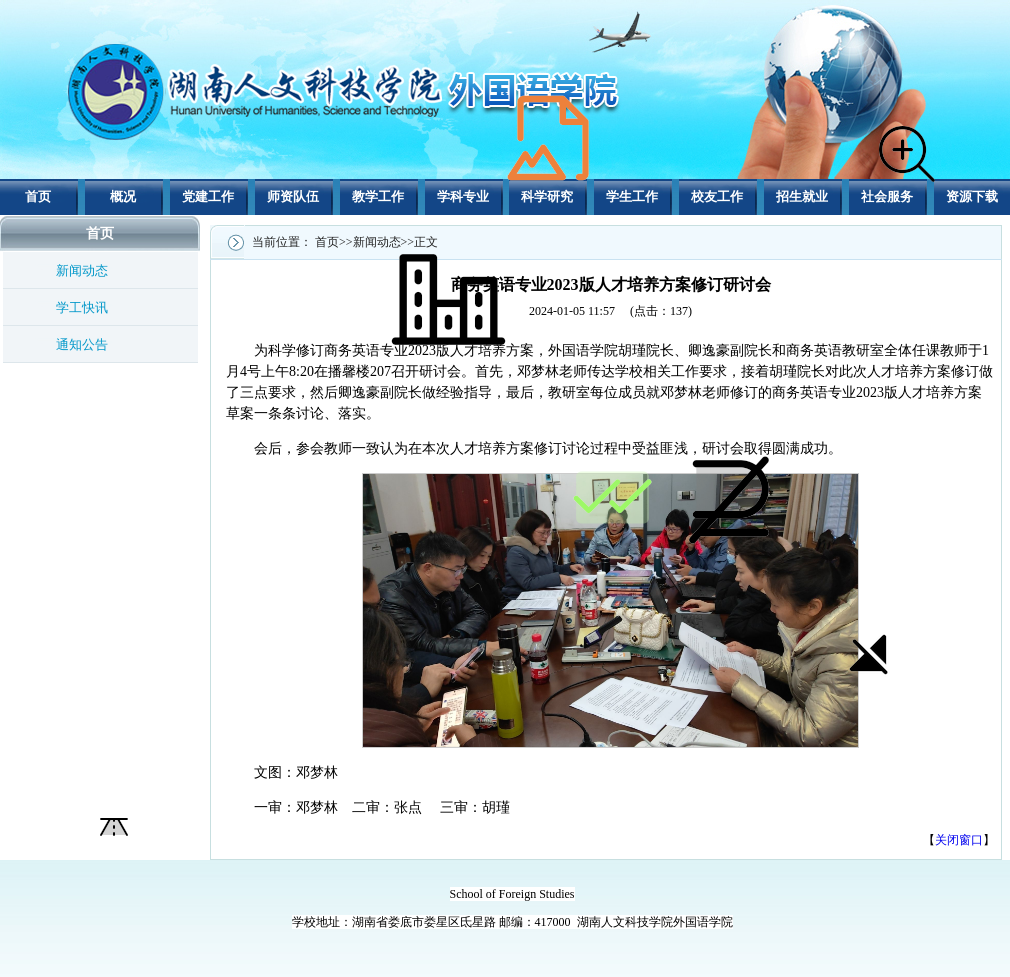  What do you see at coordinates (553, 138) in the screenshot?
I see `view image file` at bounding box center [553, 138].